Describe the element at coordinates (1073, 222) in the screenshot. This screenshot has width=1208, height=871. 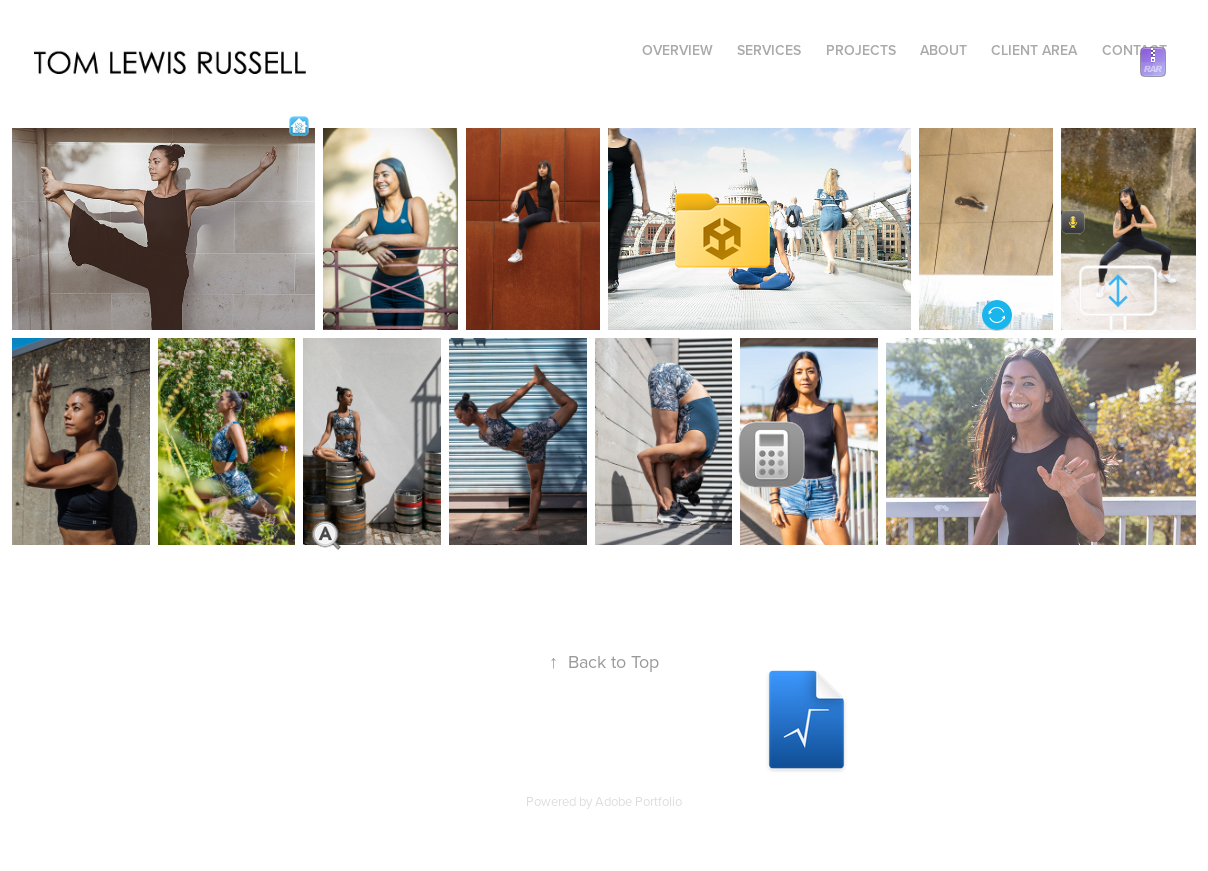
I see `open amarok podcast app` at that location.